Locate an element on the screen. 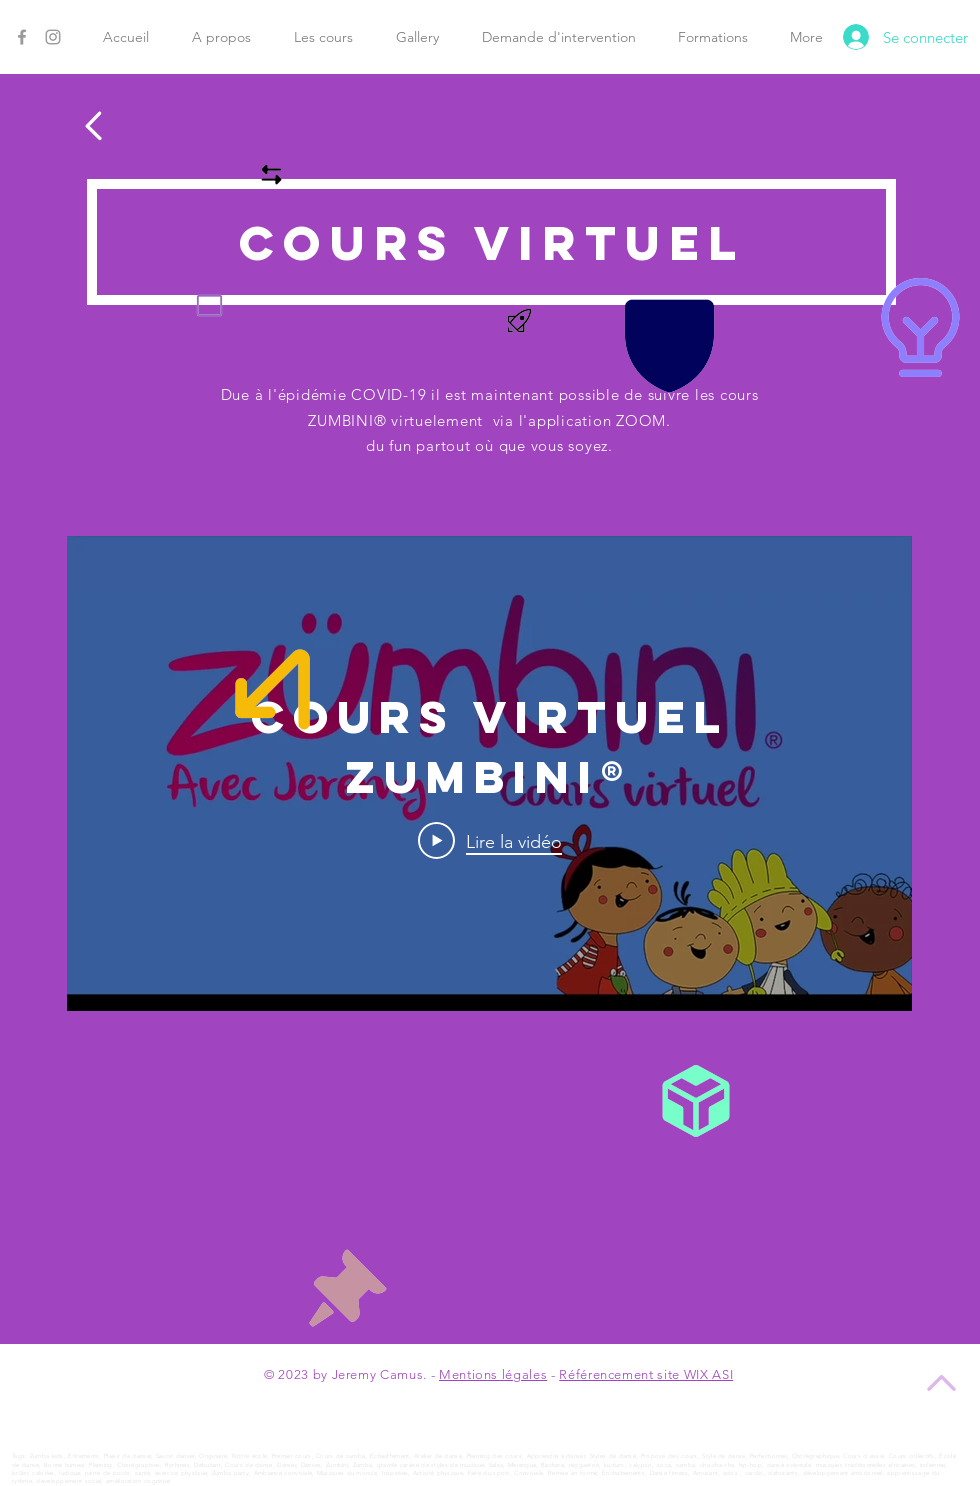 The width and height of the screenshot is (980, 1486). pin a message to the channel is located at coordinates (343, 1292).